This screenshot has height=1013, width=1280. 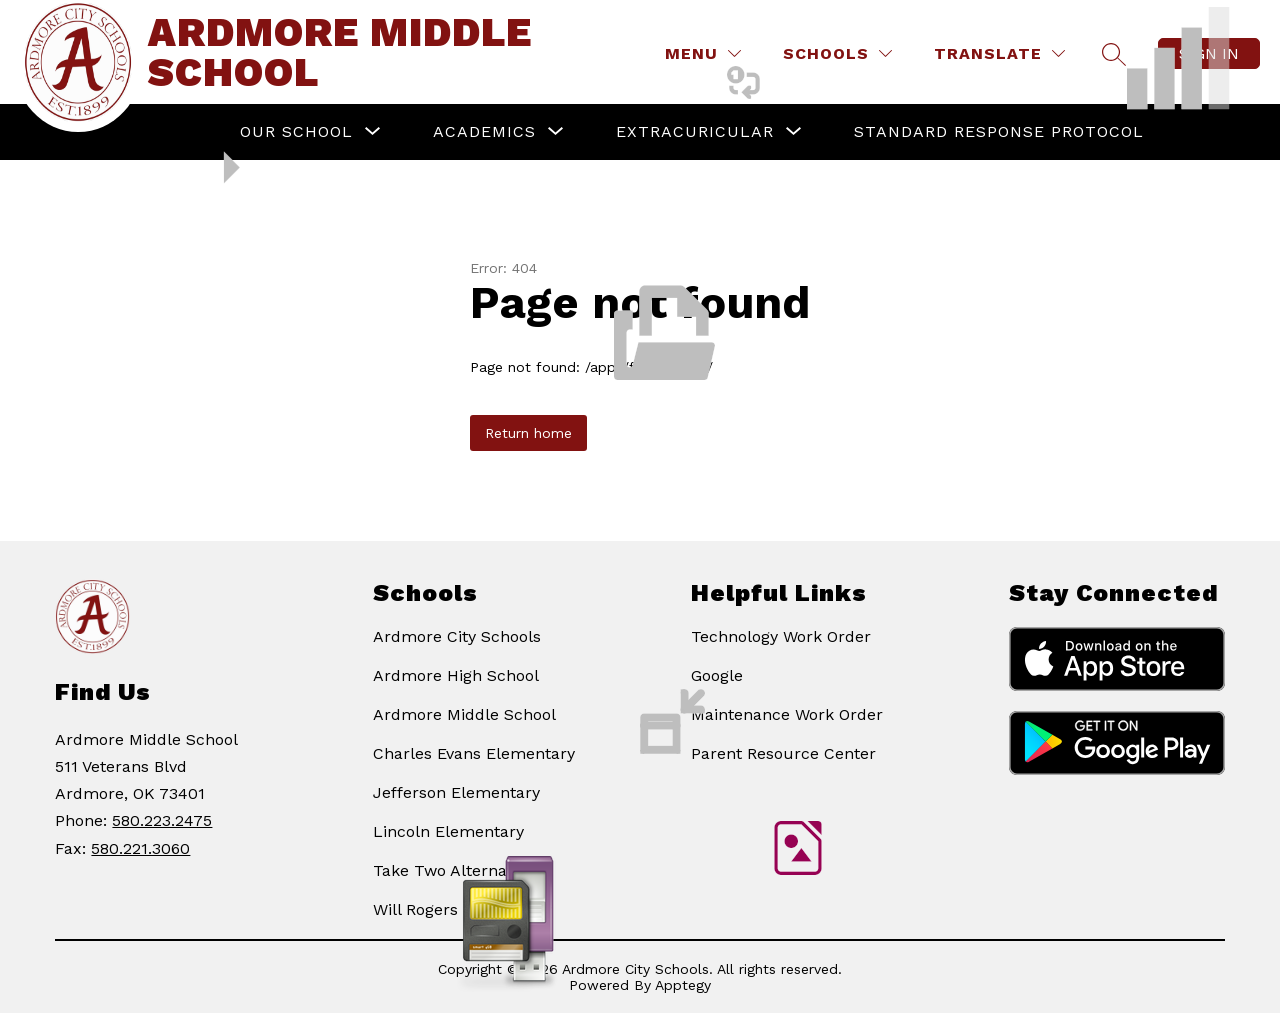 What do you see at coordinates (1181, 61) in the screenshot?
I see `indicates good cellular signal strength` at bounding box center [1181, 61].